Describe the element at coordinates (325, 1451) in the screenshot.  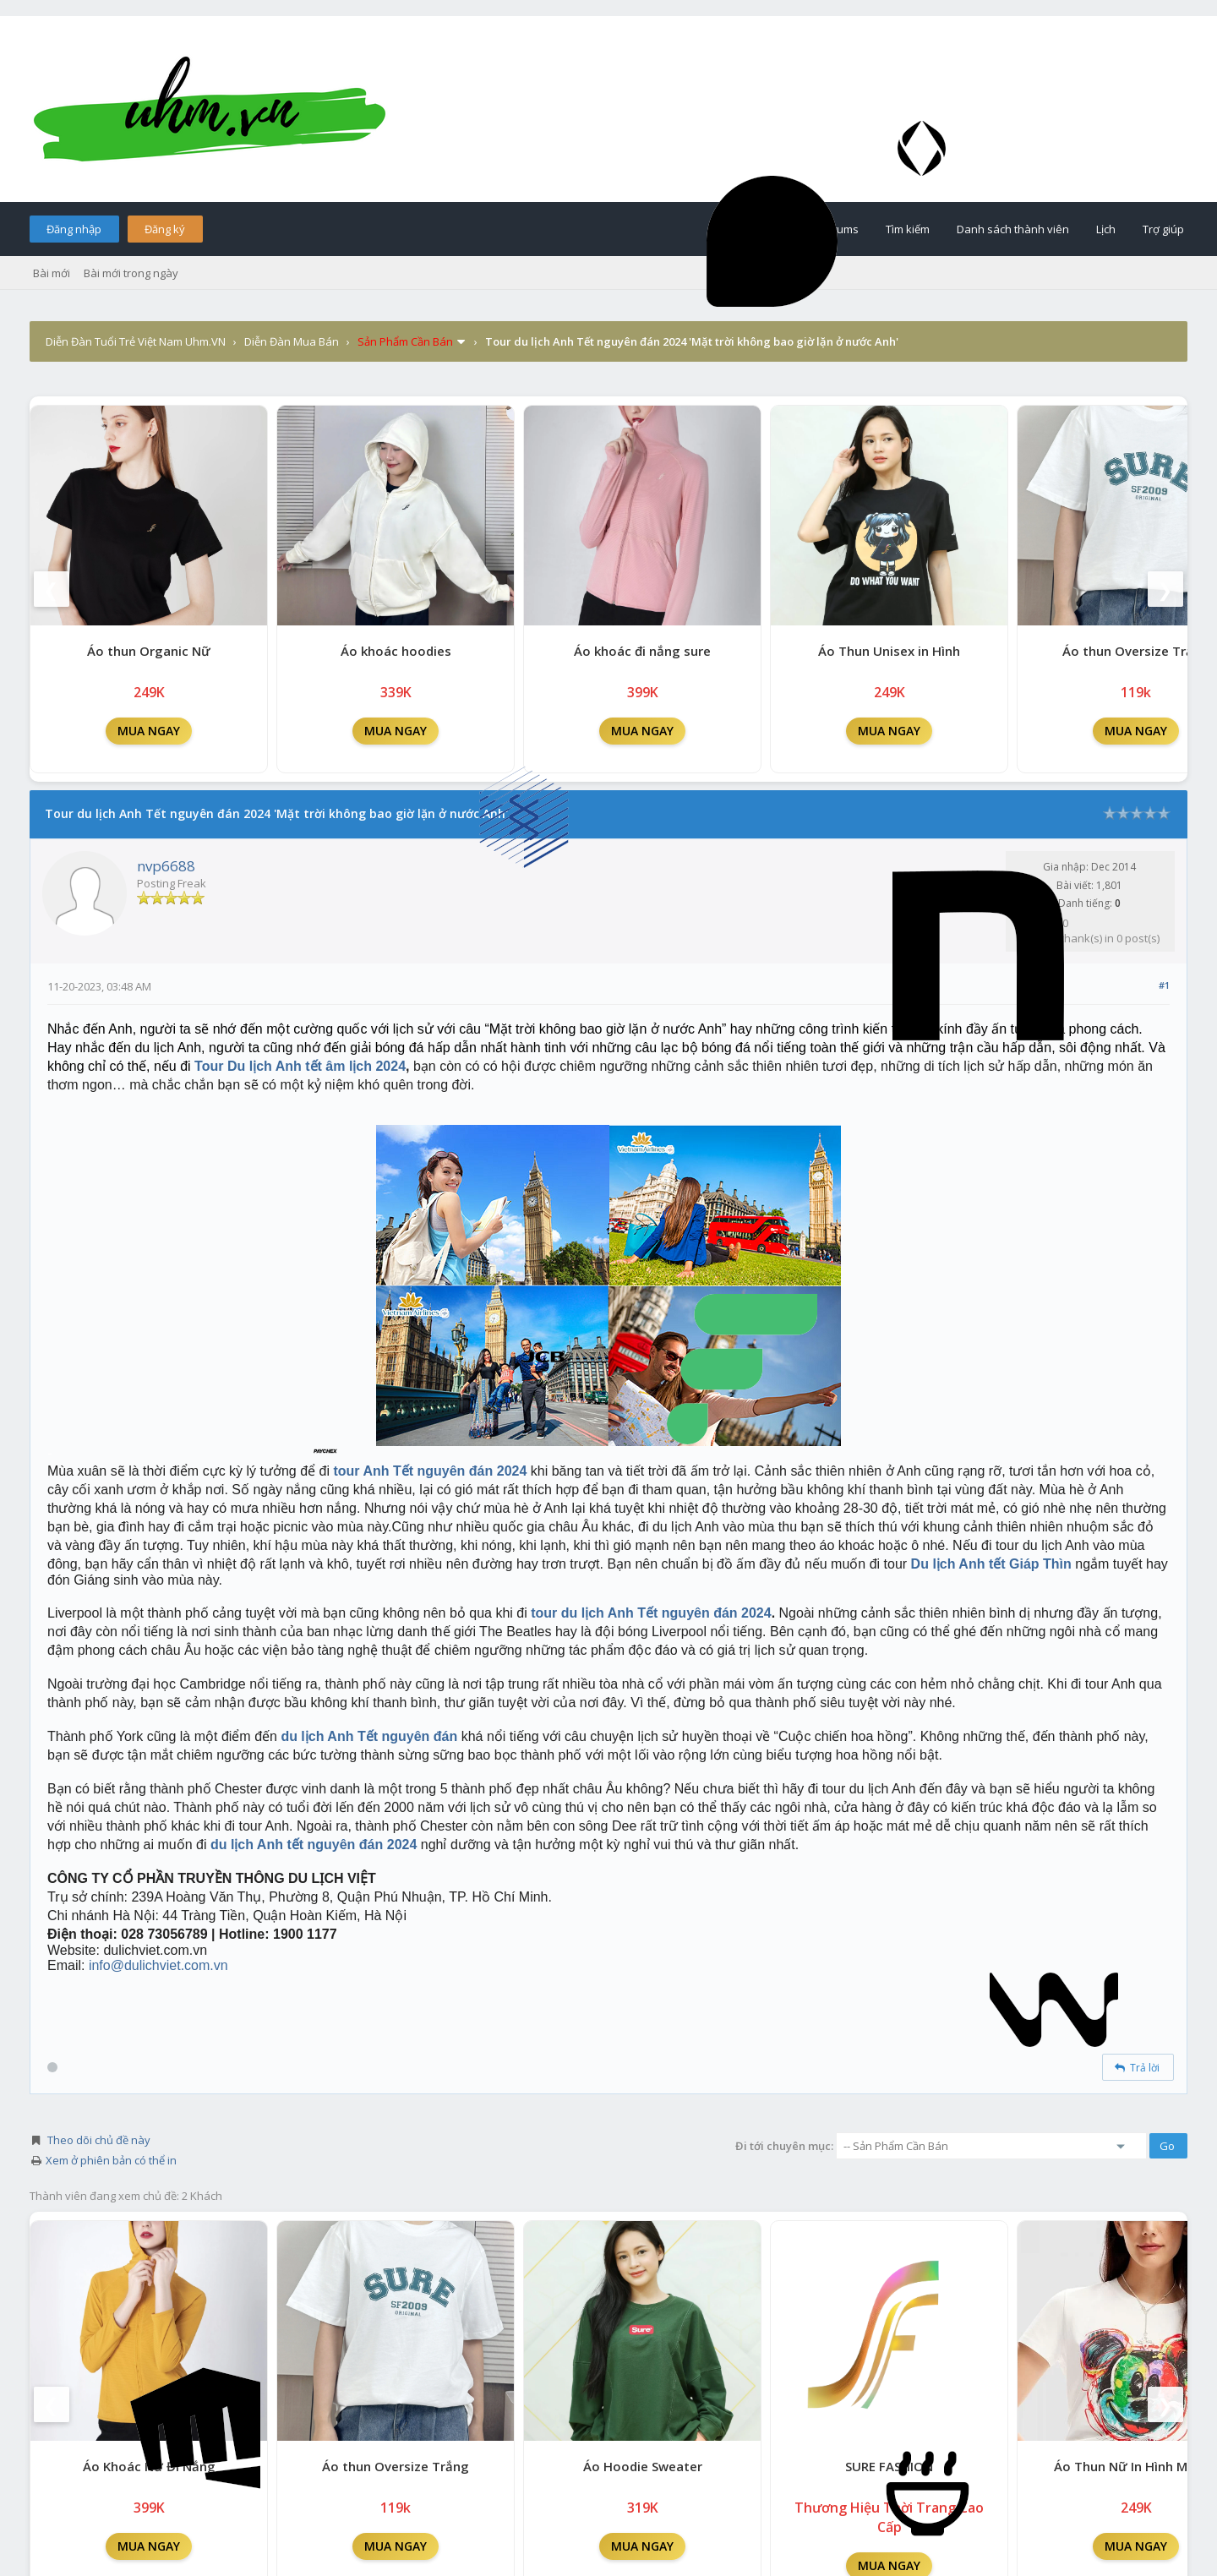
I see `access Paychex payroll services` at that location.